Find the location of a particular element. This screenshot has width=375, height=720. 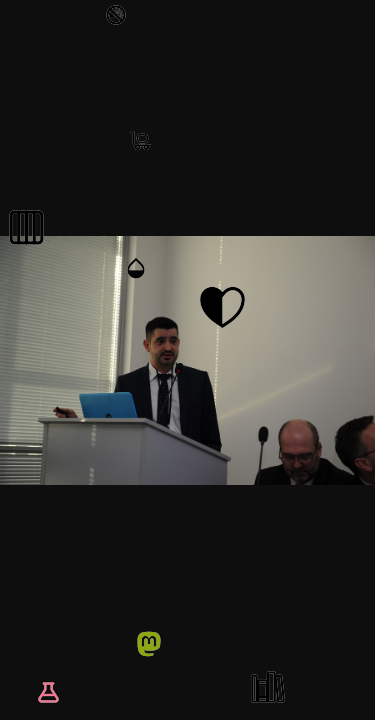

access your library or collection is located at coordinates (268, 687).